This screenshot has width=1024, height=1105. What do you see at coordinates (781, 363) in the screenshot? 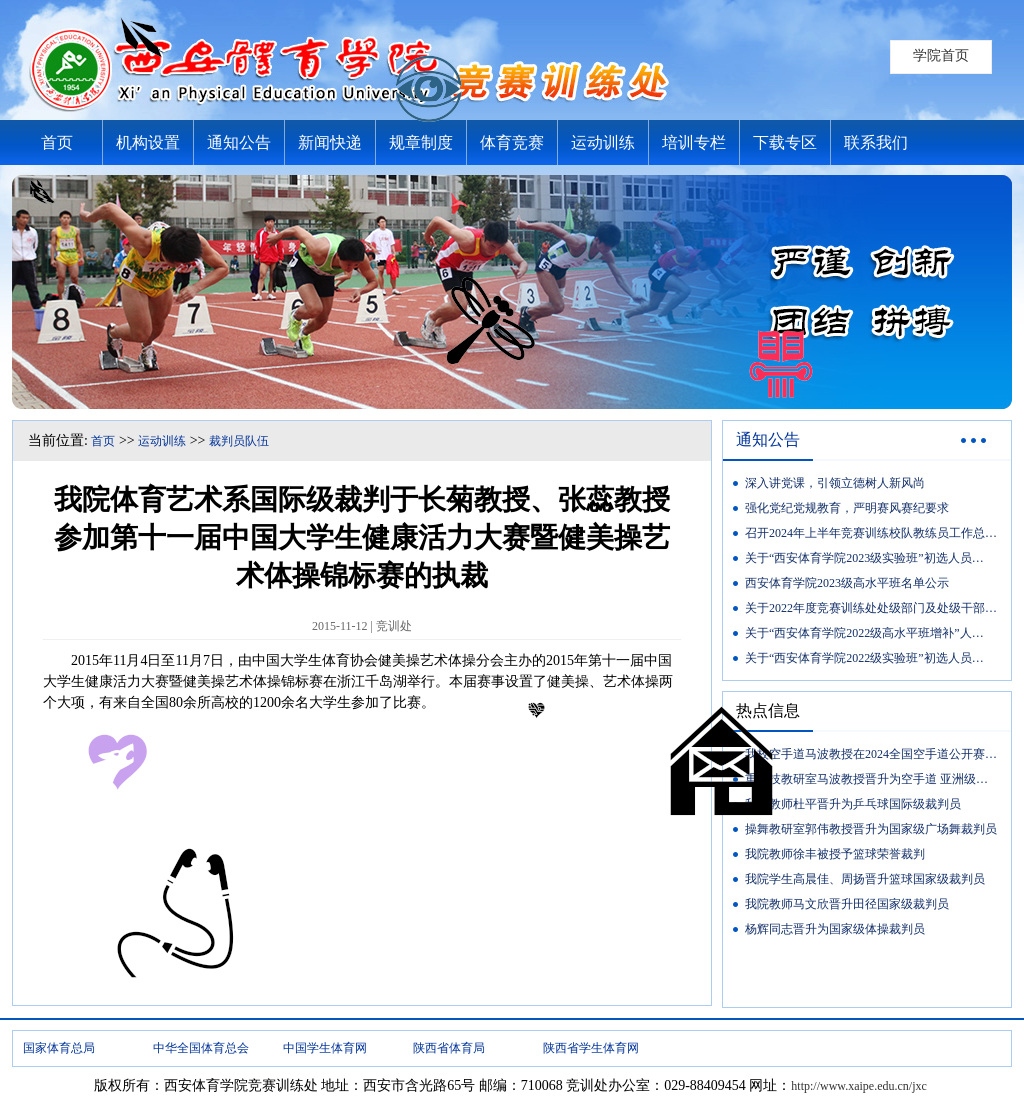
I see `access educational or learning resources` at bounding box center [781, 363].